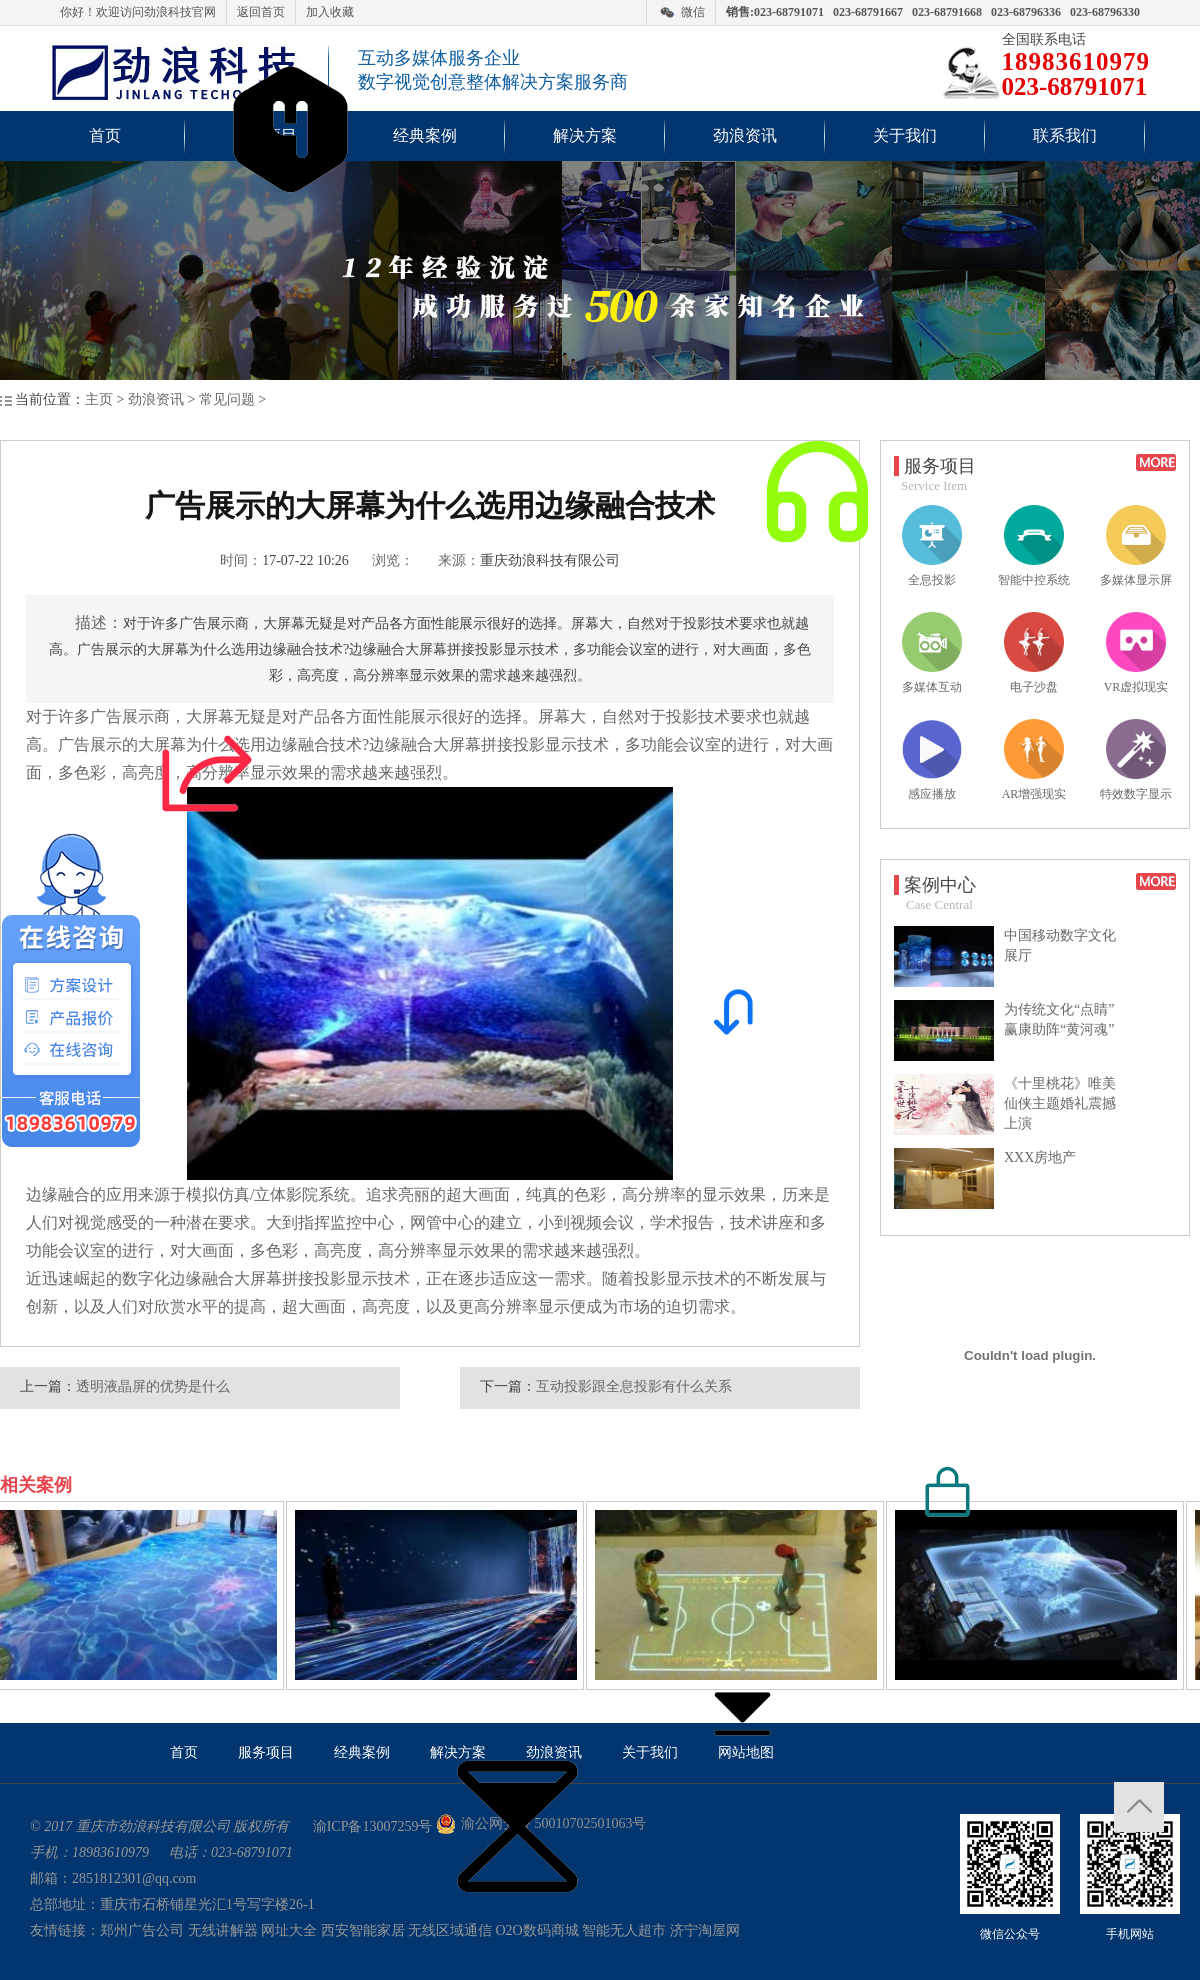  Describe the element at coordinates (735, 1012) in the screenshot. I see `undo or reverse last action` at that location.